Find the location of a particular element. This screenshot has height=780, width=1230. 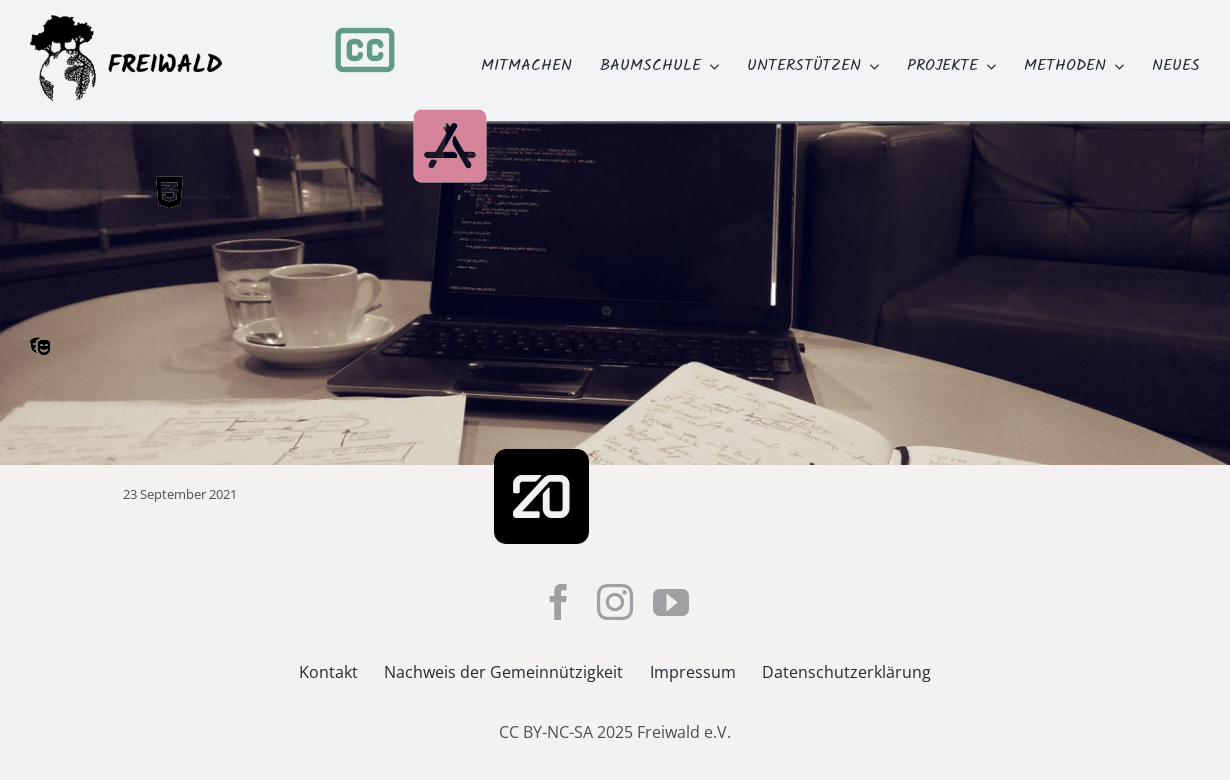

access theater or entertainment options is located at coordinates (40, 346).